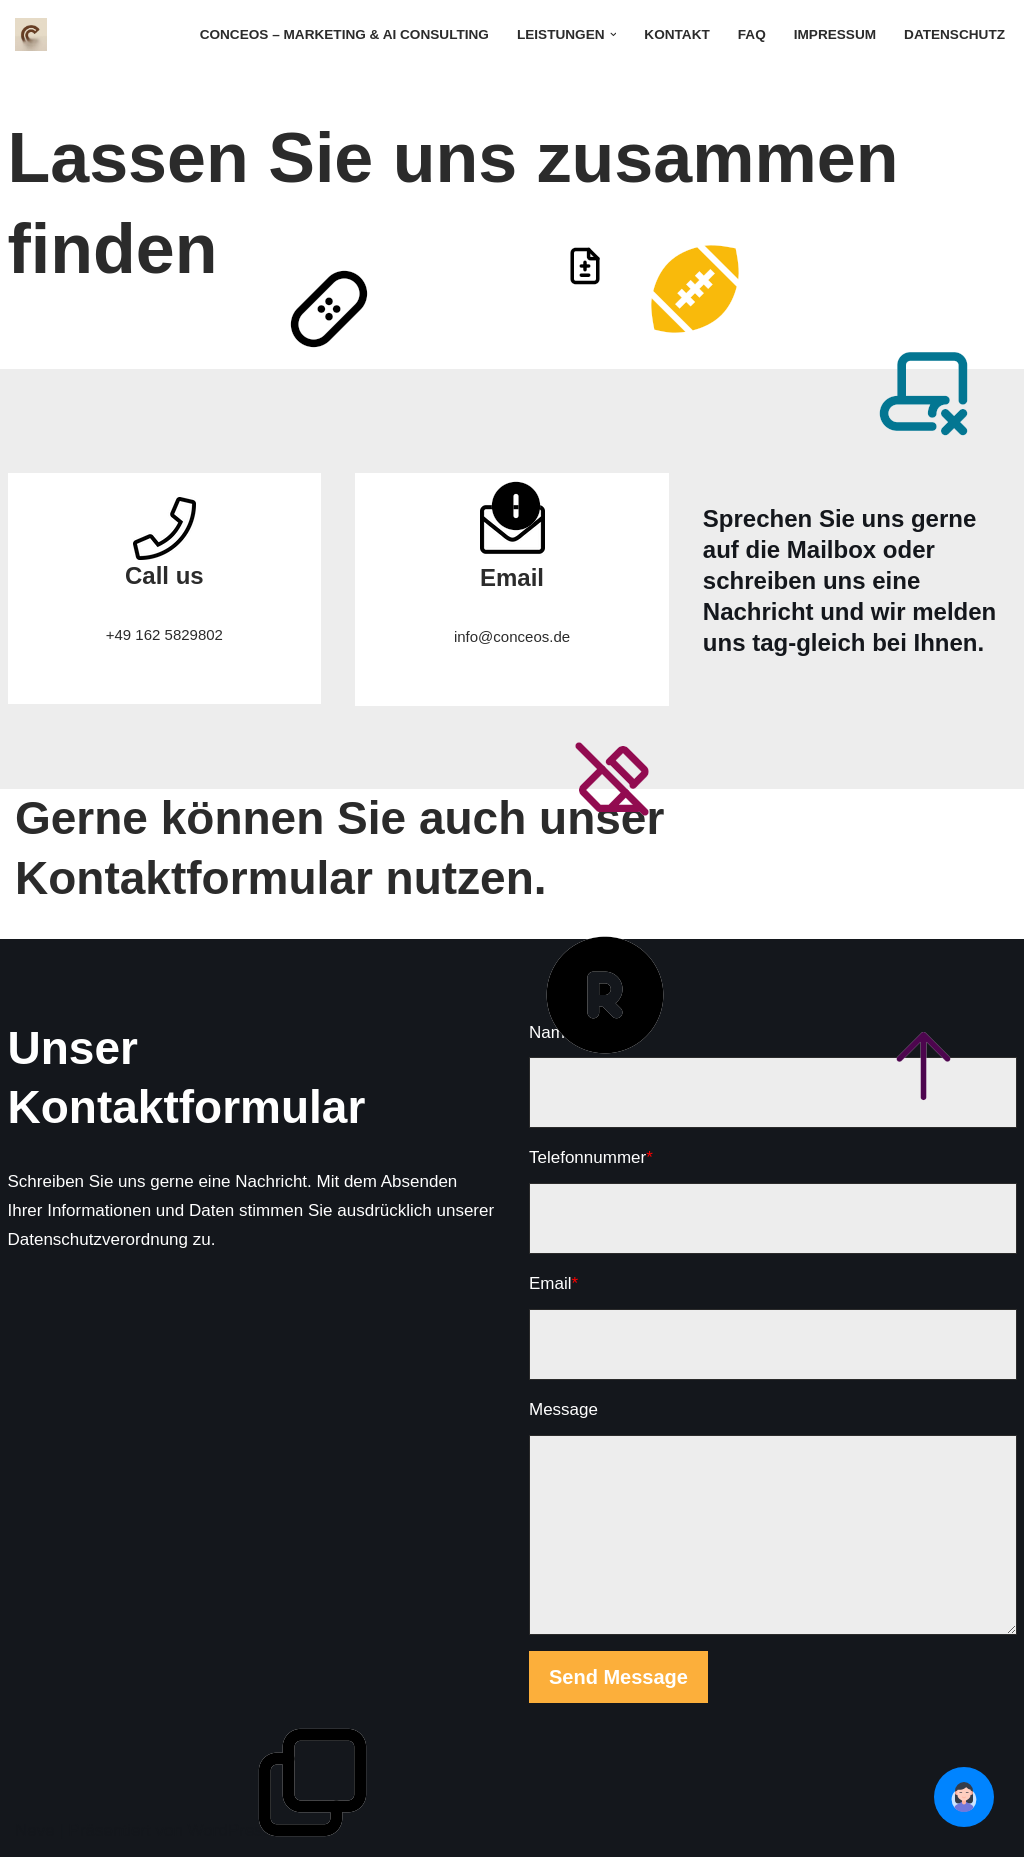  I want to click on eraser tool is disabled, so click(612, 779).